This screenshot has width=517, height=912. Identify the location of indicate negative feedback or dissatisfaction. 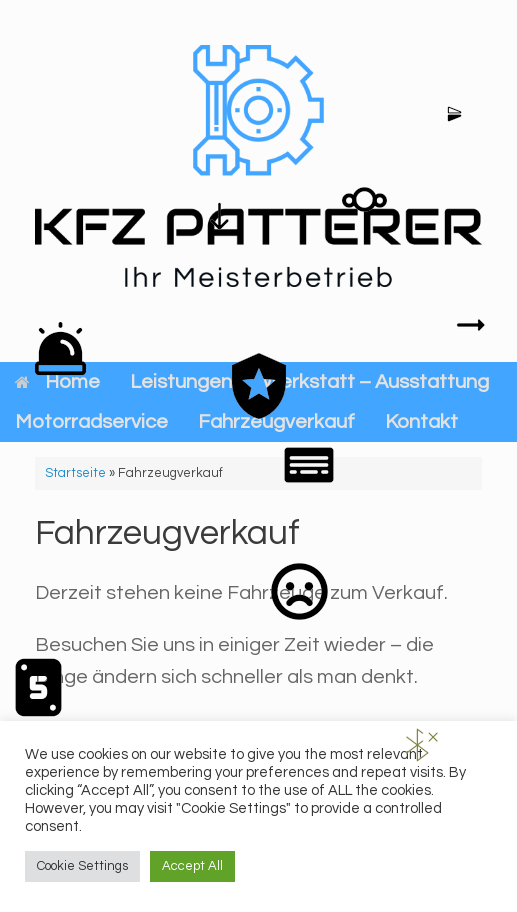
(299, 591).